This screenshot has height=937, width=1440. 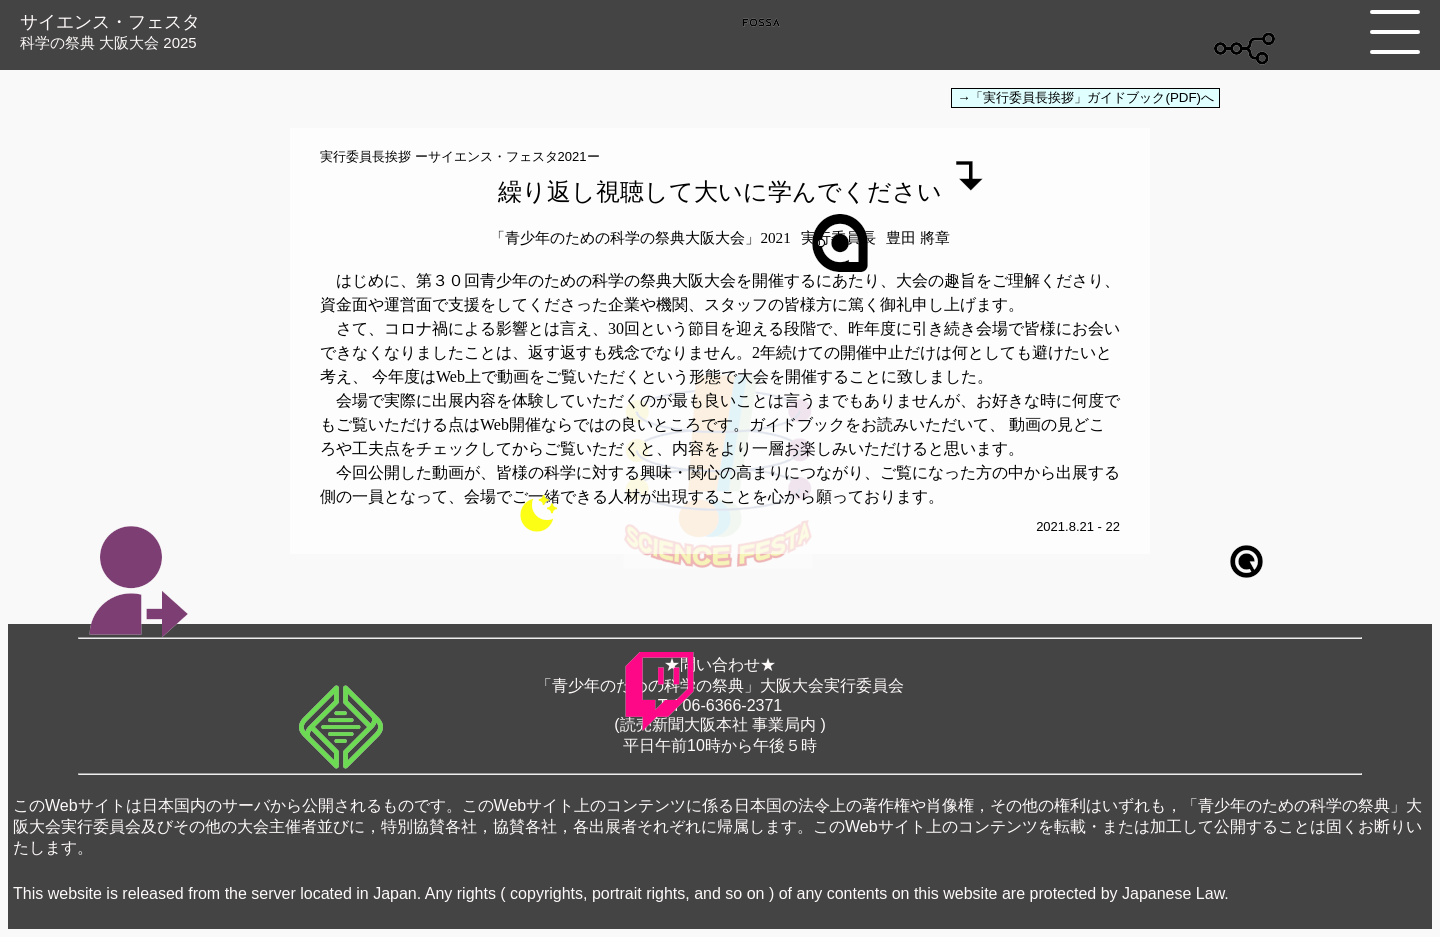 What do you see at coordinates (659, 691) in the screenshot?
I see `open the Twitch app` at bounding box center [659, 691].